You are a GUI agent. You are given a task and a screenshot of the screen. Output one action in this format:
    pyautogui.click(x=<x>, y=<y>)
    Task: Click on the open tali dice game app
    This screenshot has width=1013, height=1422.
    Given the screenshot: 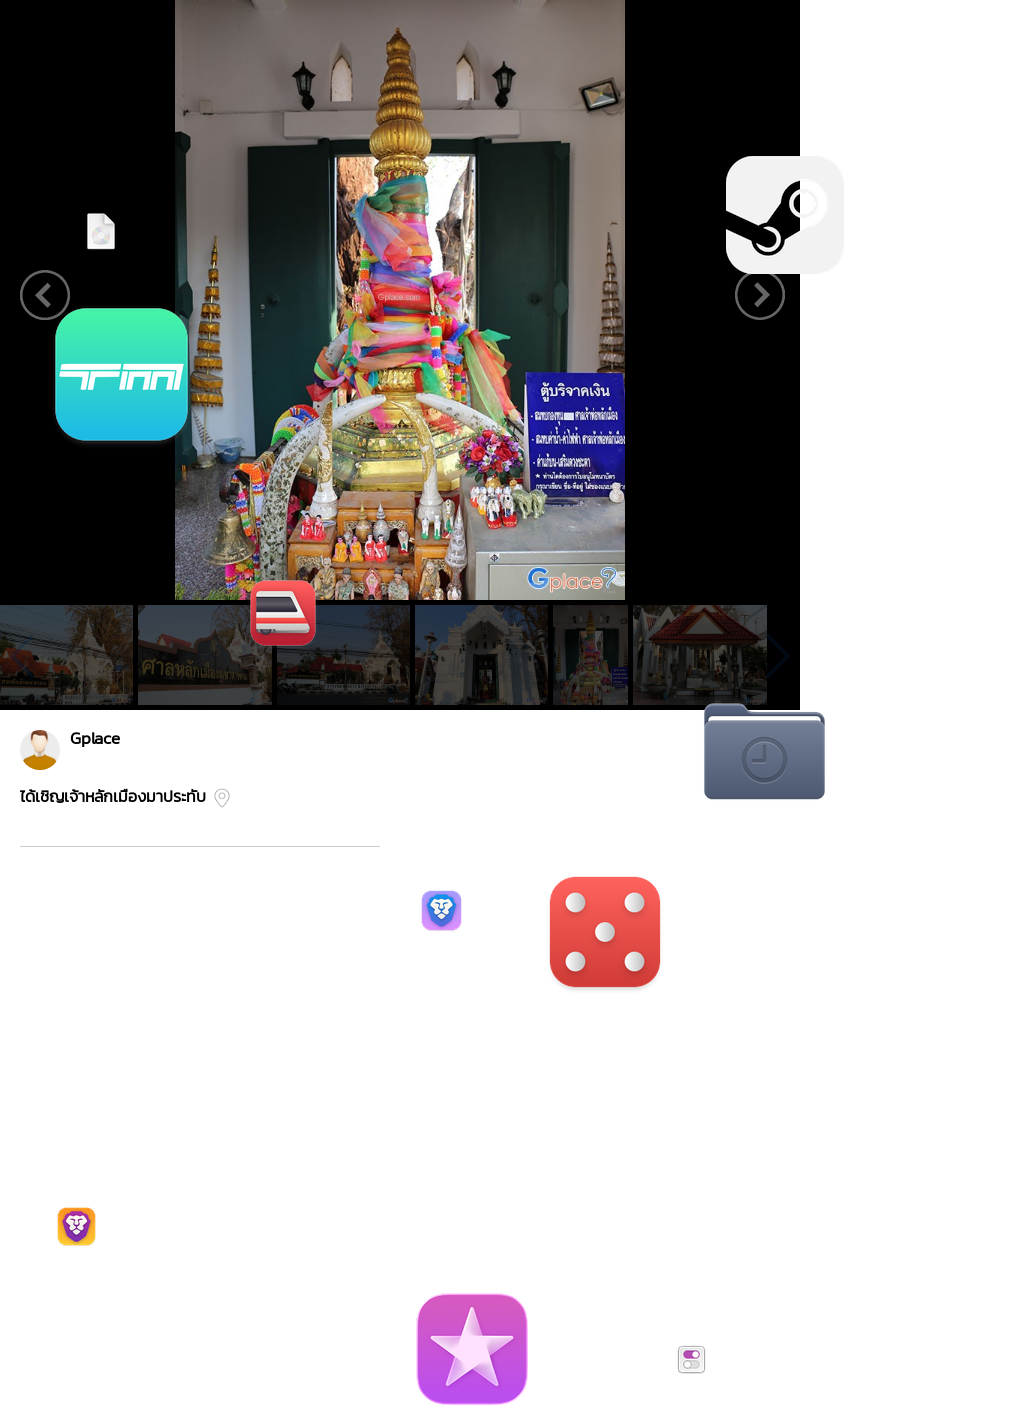 What is the action you would take?
    pyautogui.click(x=605, y=932)
    